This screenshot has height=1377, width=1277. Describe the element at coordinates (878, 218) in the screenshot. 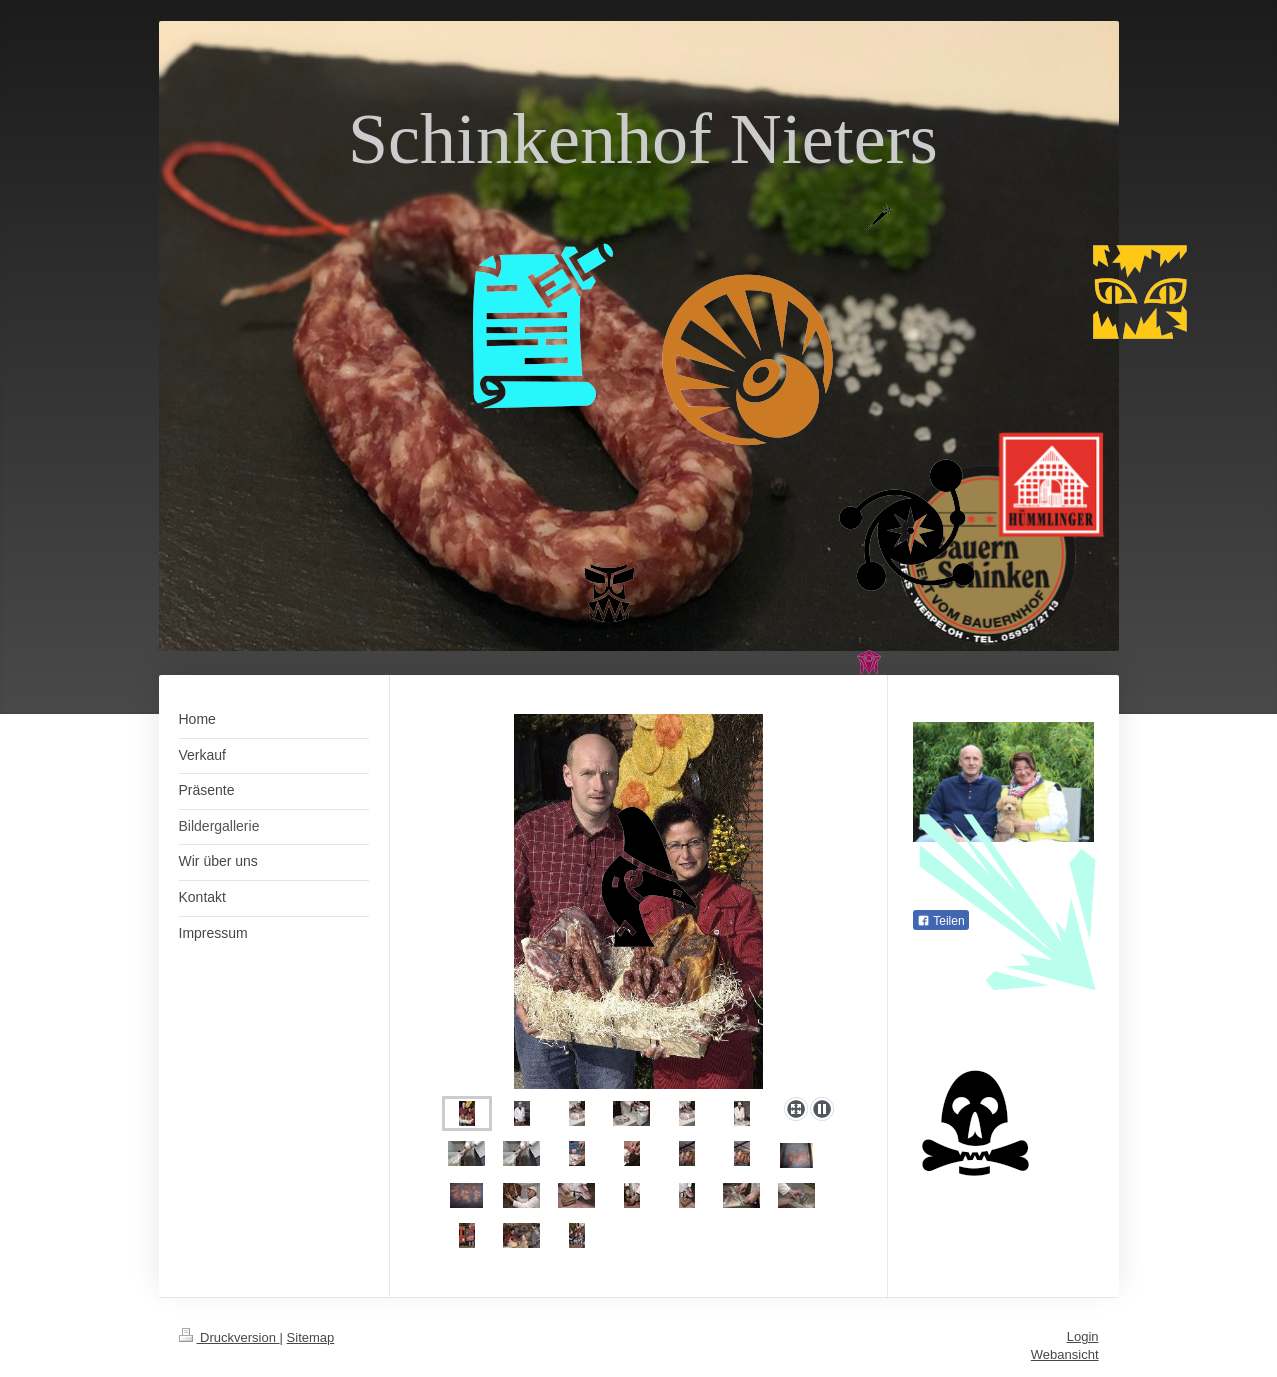

I see `select spiked bat as your weapon` at that location.